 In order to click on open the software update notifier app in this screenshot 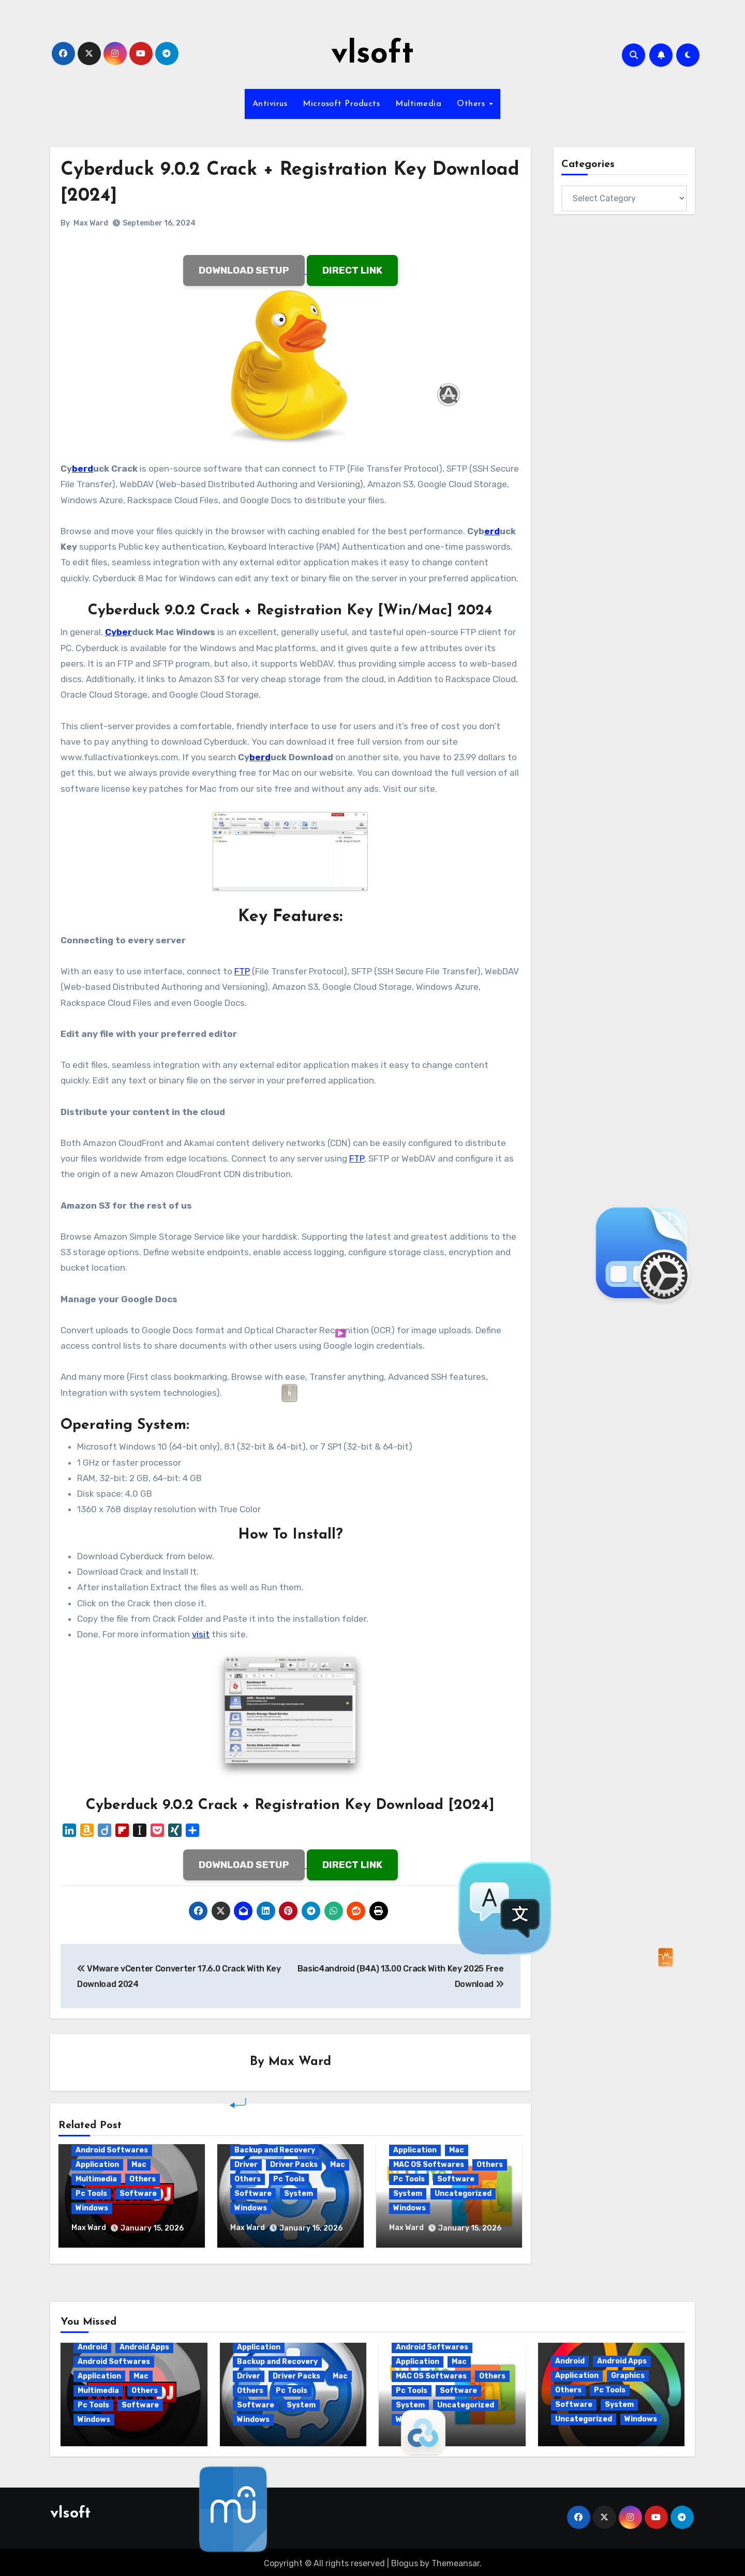, I will do `click(449, 395)`.